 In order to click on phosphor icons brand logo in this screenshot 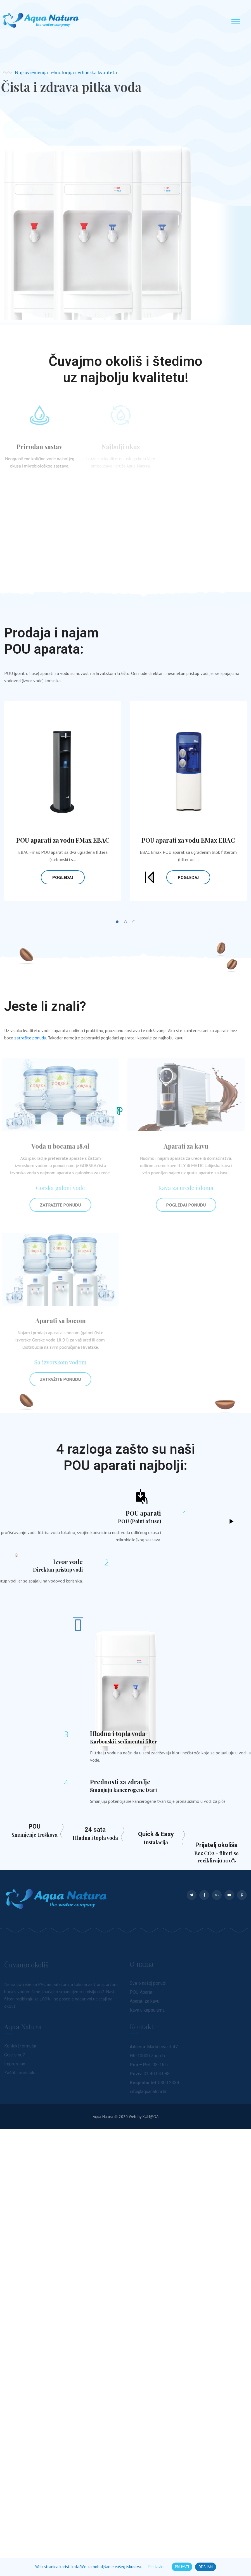, I will do `click(119, 1111)`.